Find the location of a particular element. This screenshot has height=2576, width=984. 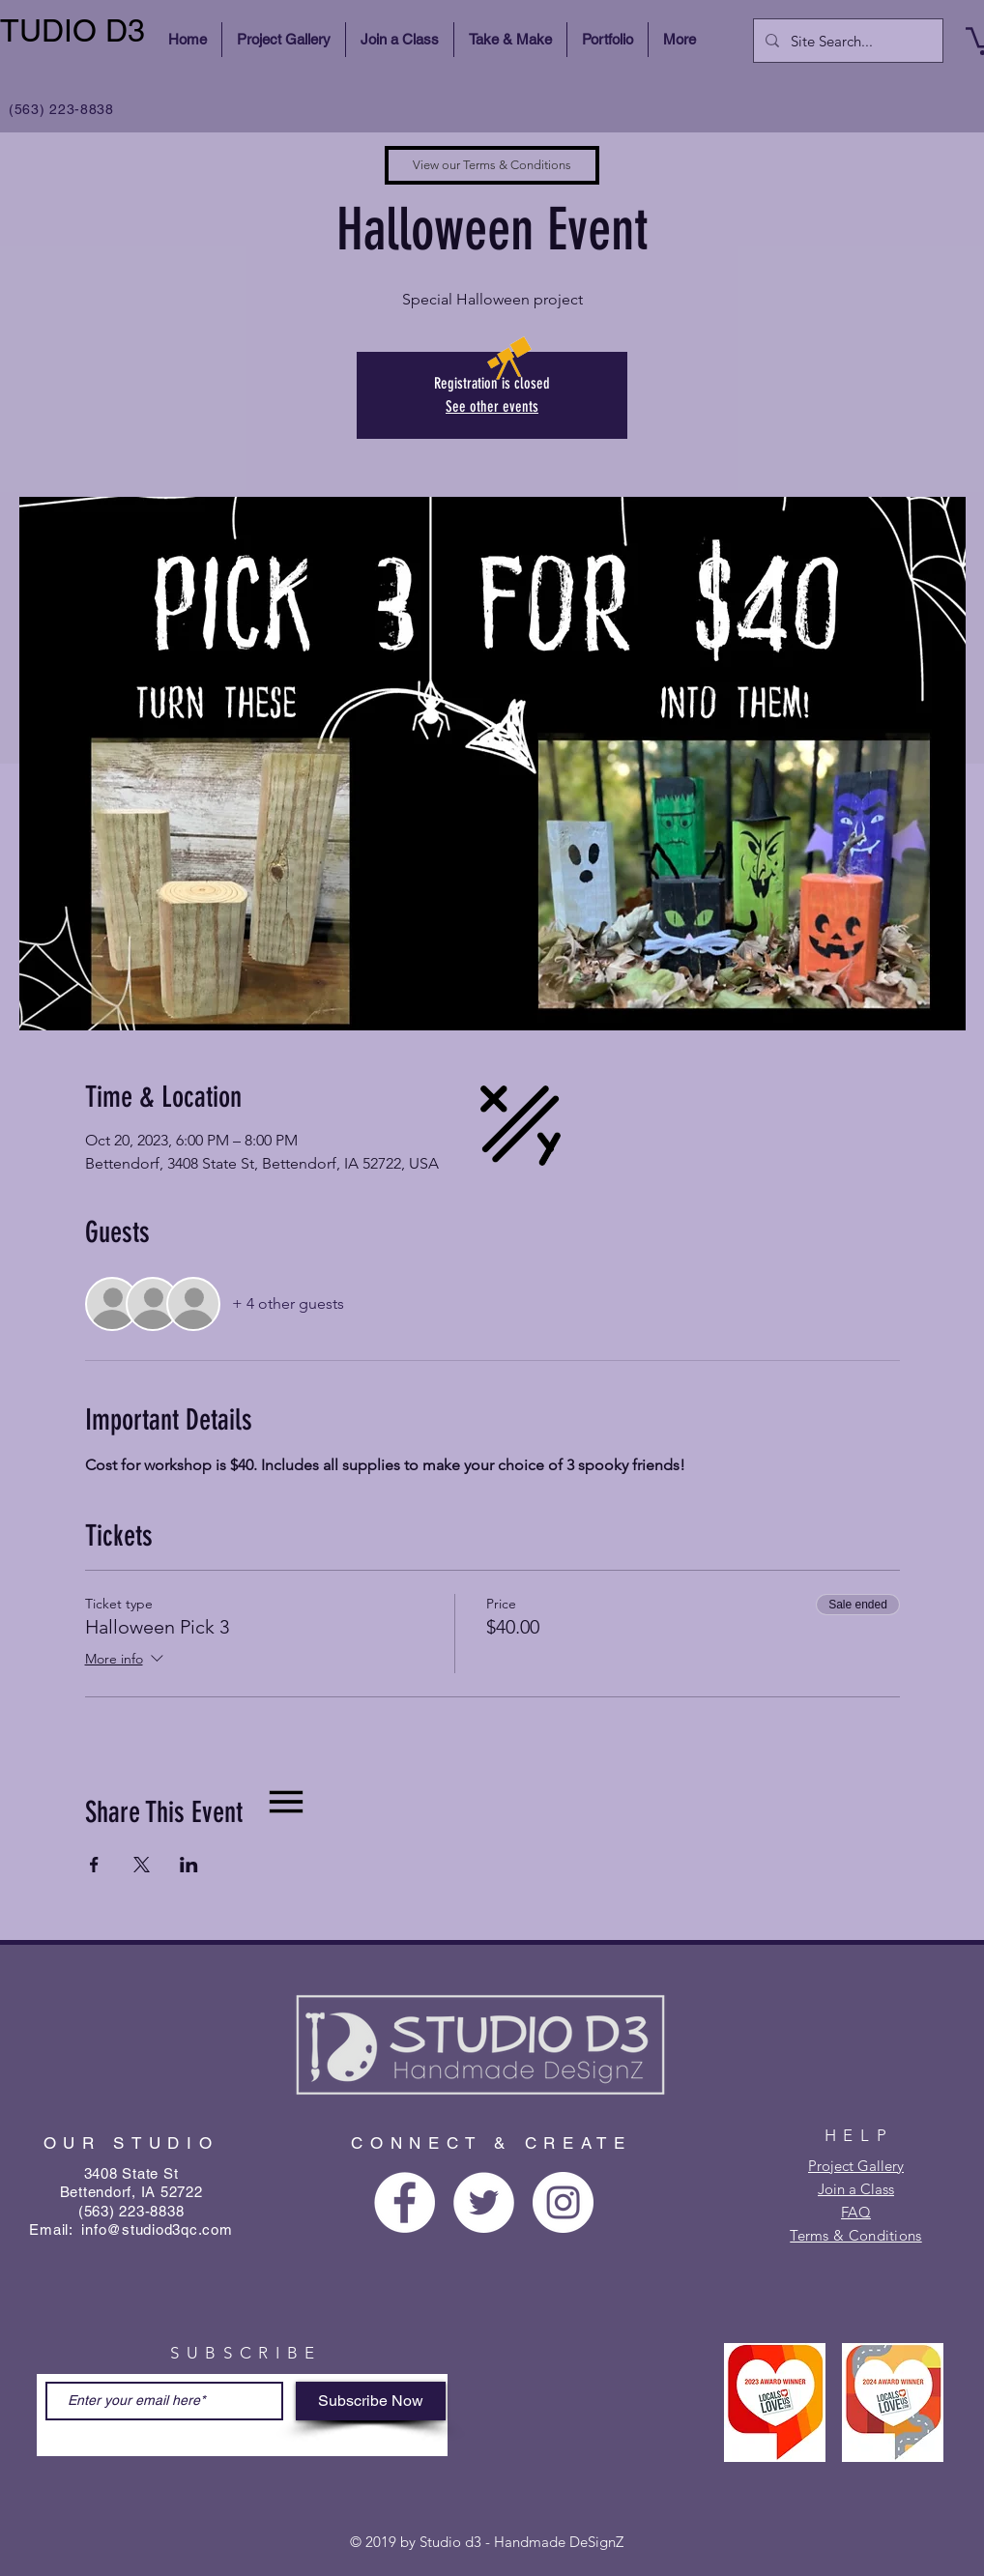

perform floor division operation (x ÷ y rounded down) is located at coordinates (520, 1125).